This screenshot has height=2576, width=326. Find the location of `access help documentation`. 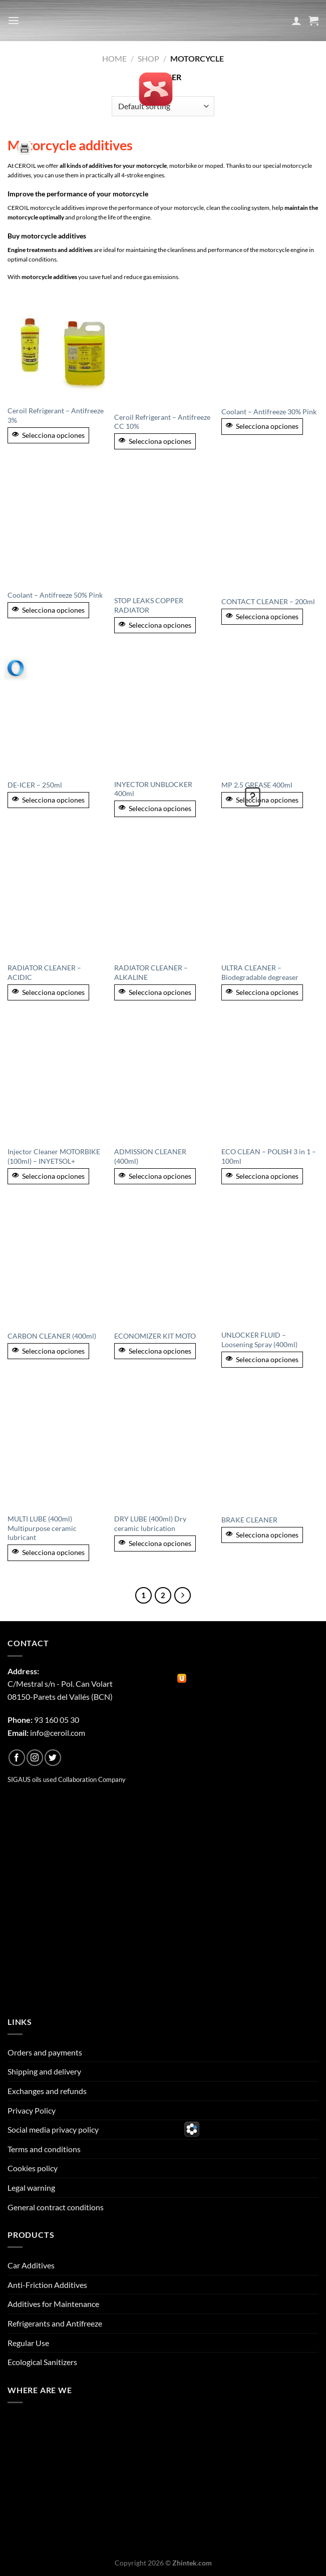

access help documentation is located at coordinates (252, 796).